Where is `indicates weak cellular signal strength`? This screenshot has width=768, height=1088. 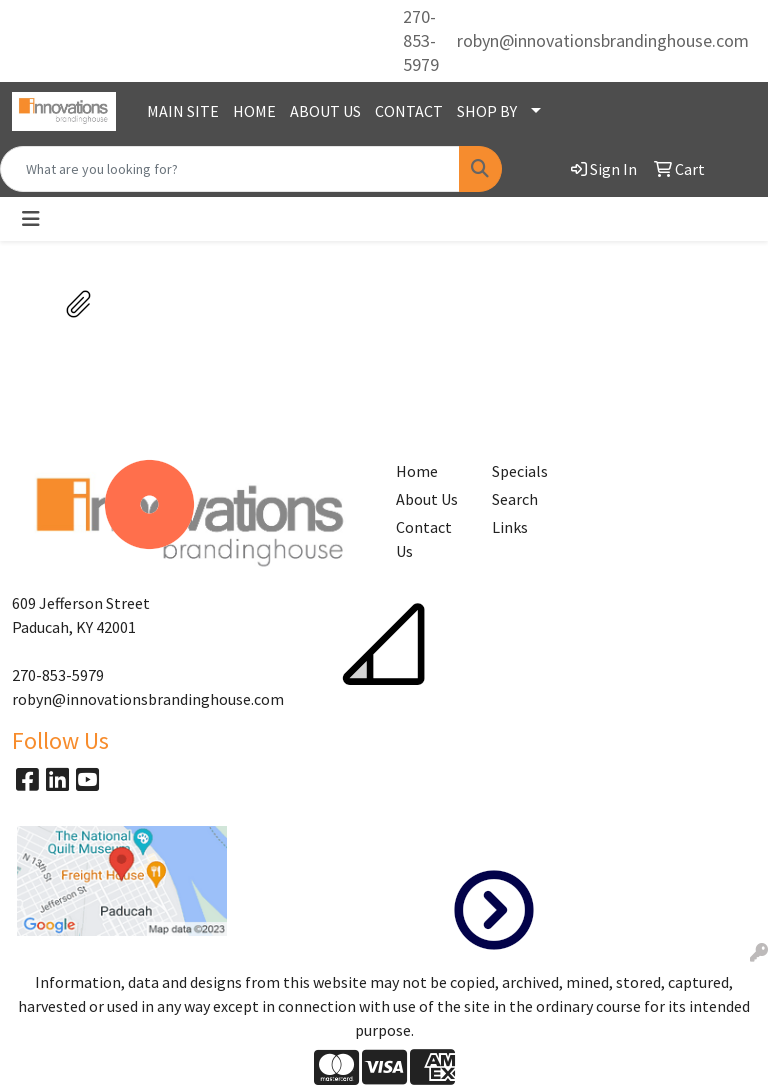
indicates weak cellular signal strength is located at coordinates (390, 647).